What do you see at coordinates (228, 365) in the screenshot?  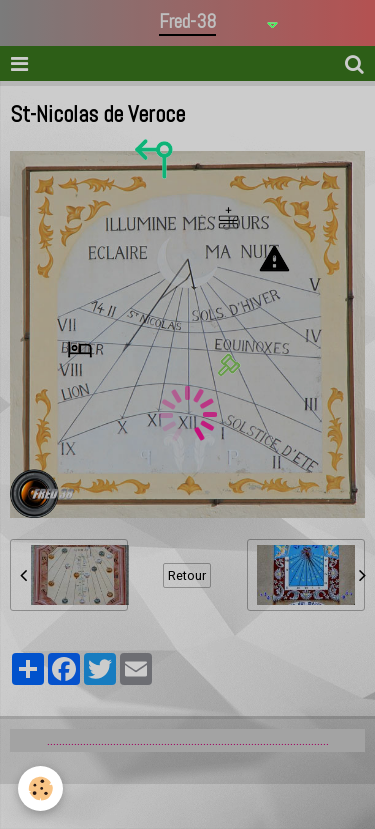 I see `access legal or terms of service information` at bounding box center [228, 365].